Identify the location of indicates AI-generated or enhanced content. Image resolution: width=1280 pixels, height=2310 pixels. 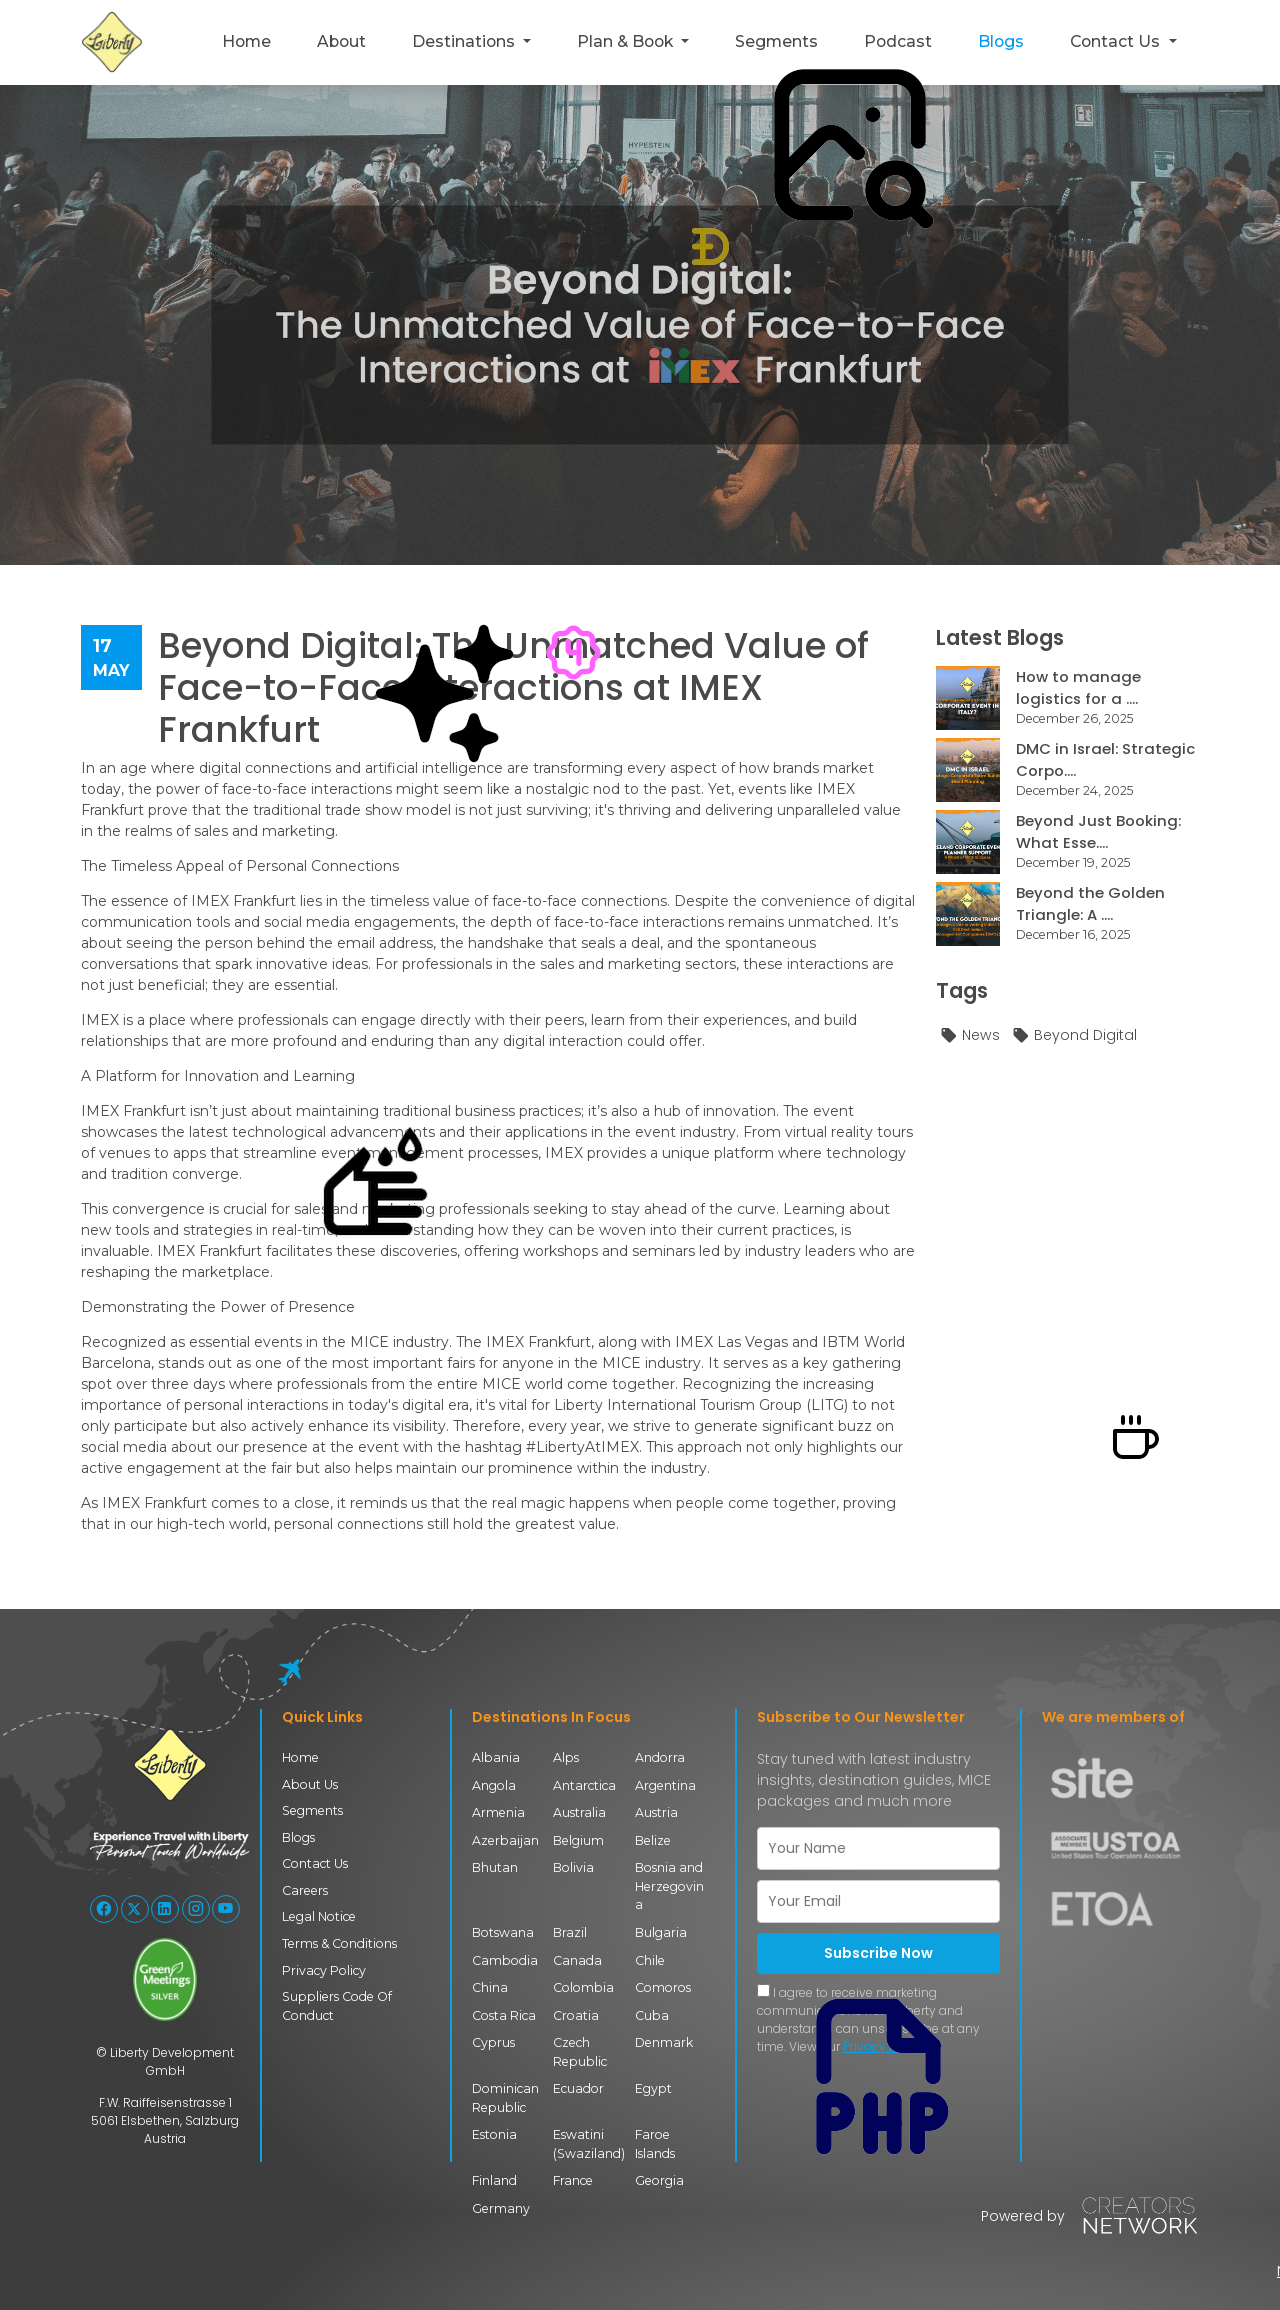
(444, 693).